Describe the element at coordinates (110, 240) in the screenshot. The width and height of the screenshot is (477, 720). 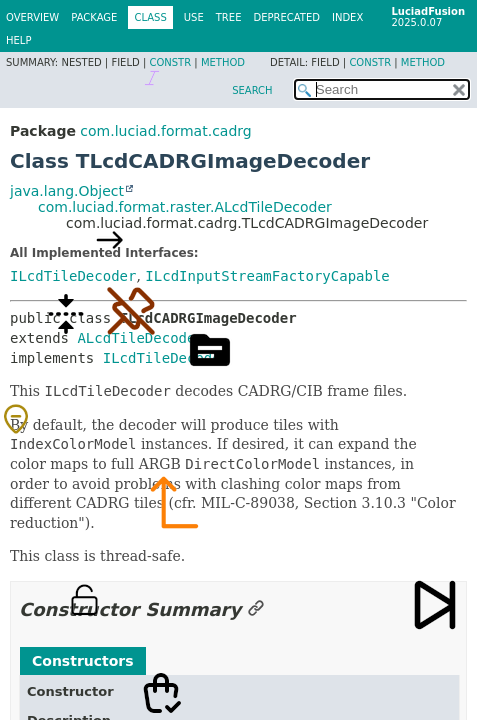
I see `navigate to the next item or screen` at that location.